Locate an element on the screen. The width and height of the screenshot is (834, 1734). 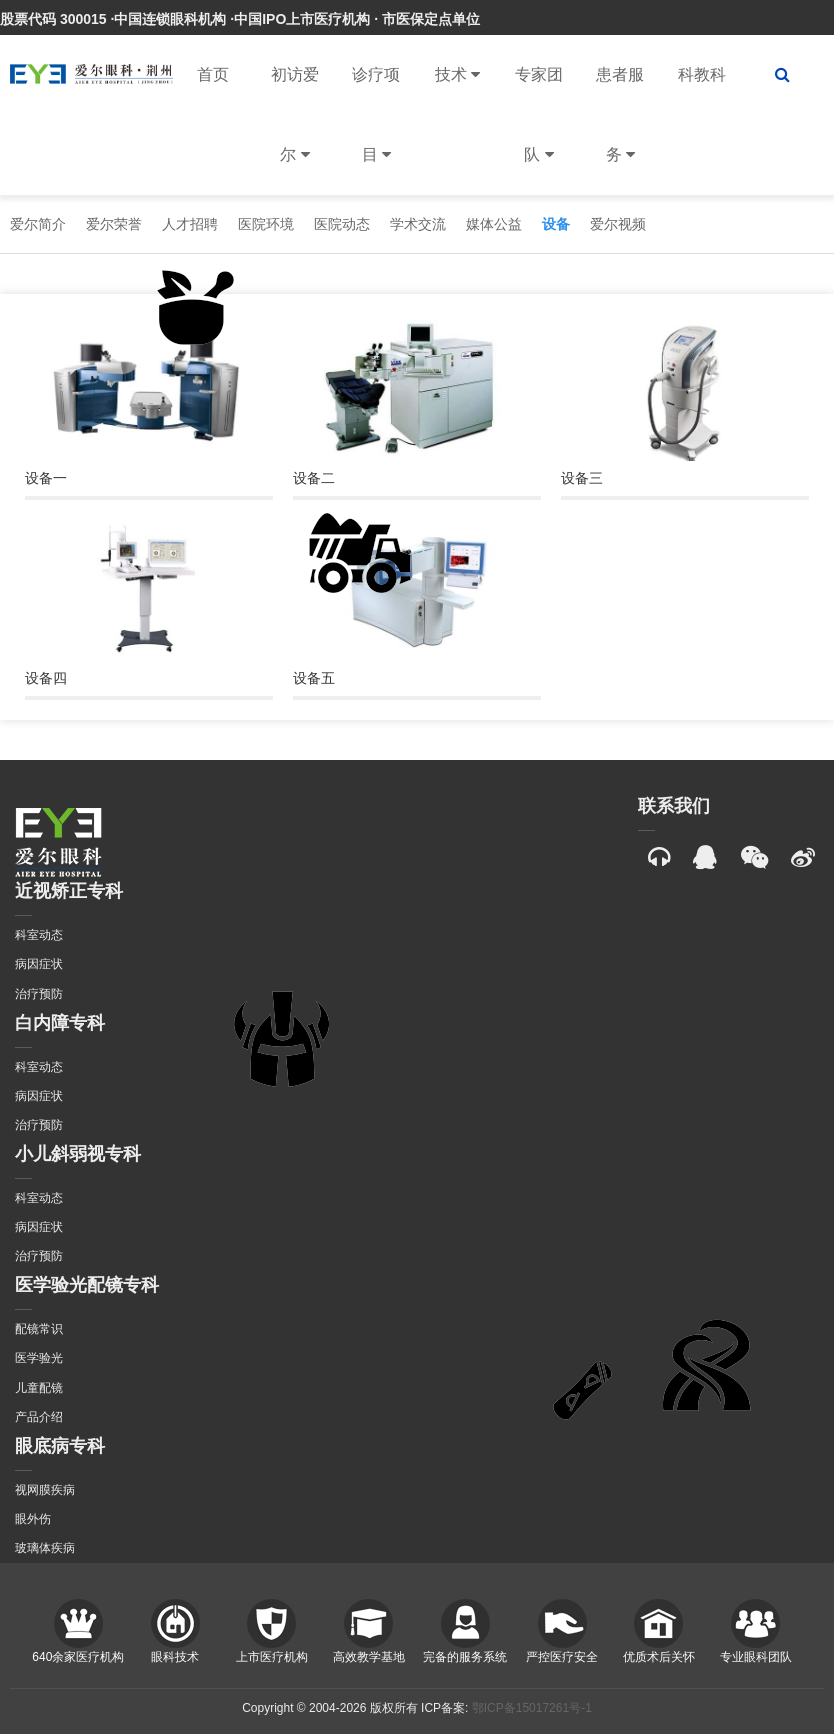
mining truck or haul truck used in resource extraction games is located at coordinates (360, 553).